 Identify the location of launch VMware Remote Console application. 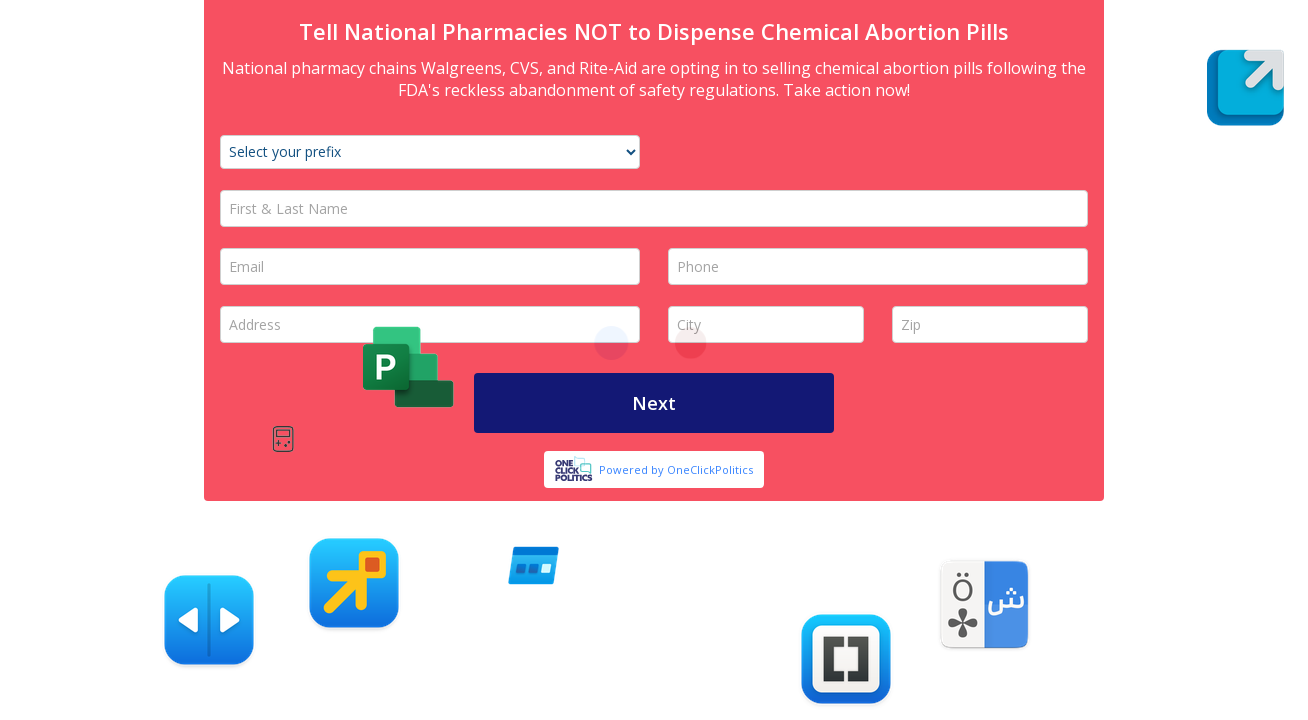
(354, 583).